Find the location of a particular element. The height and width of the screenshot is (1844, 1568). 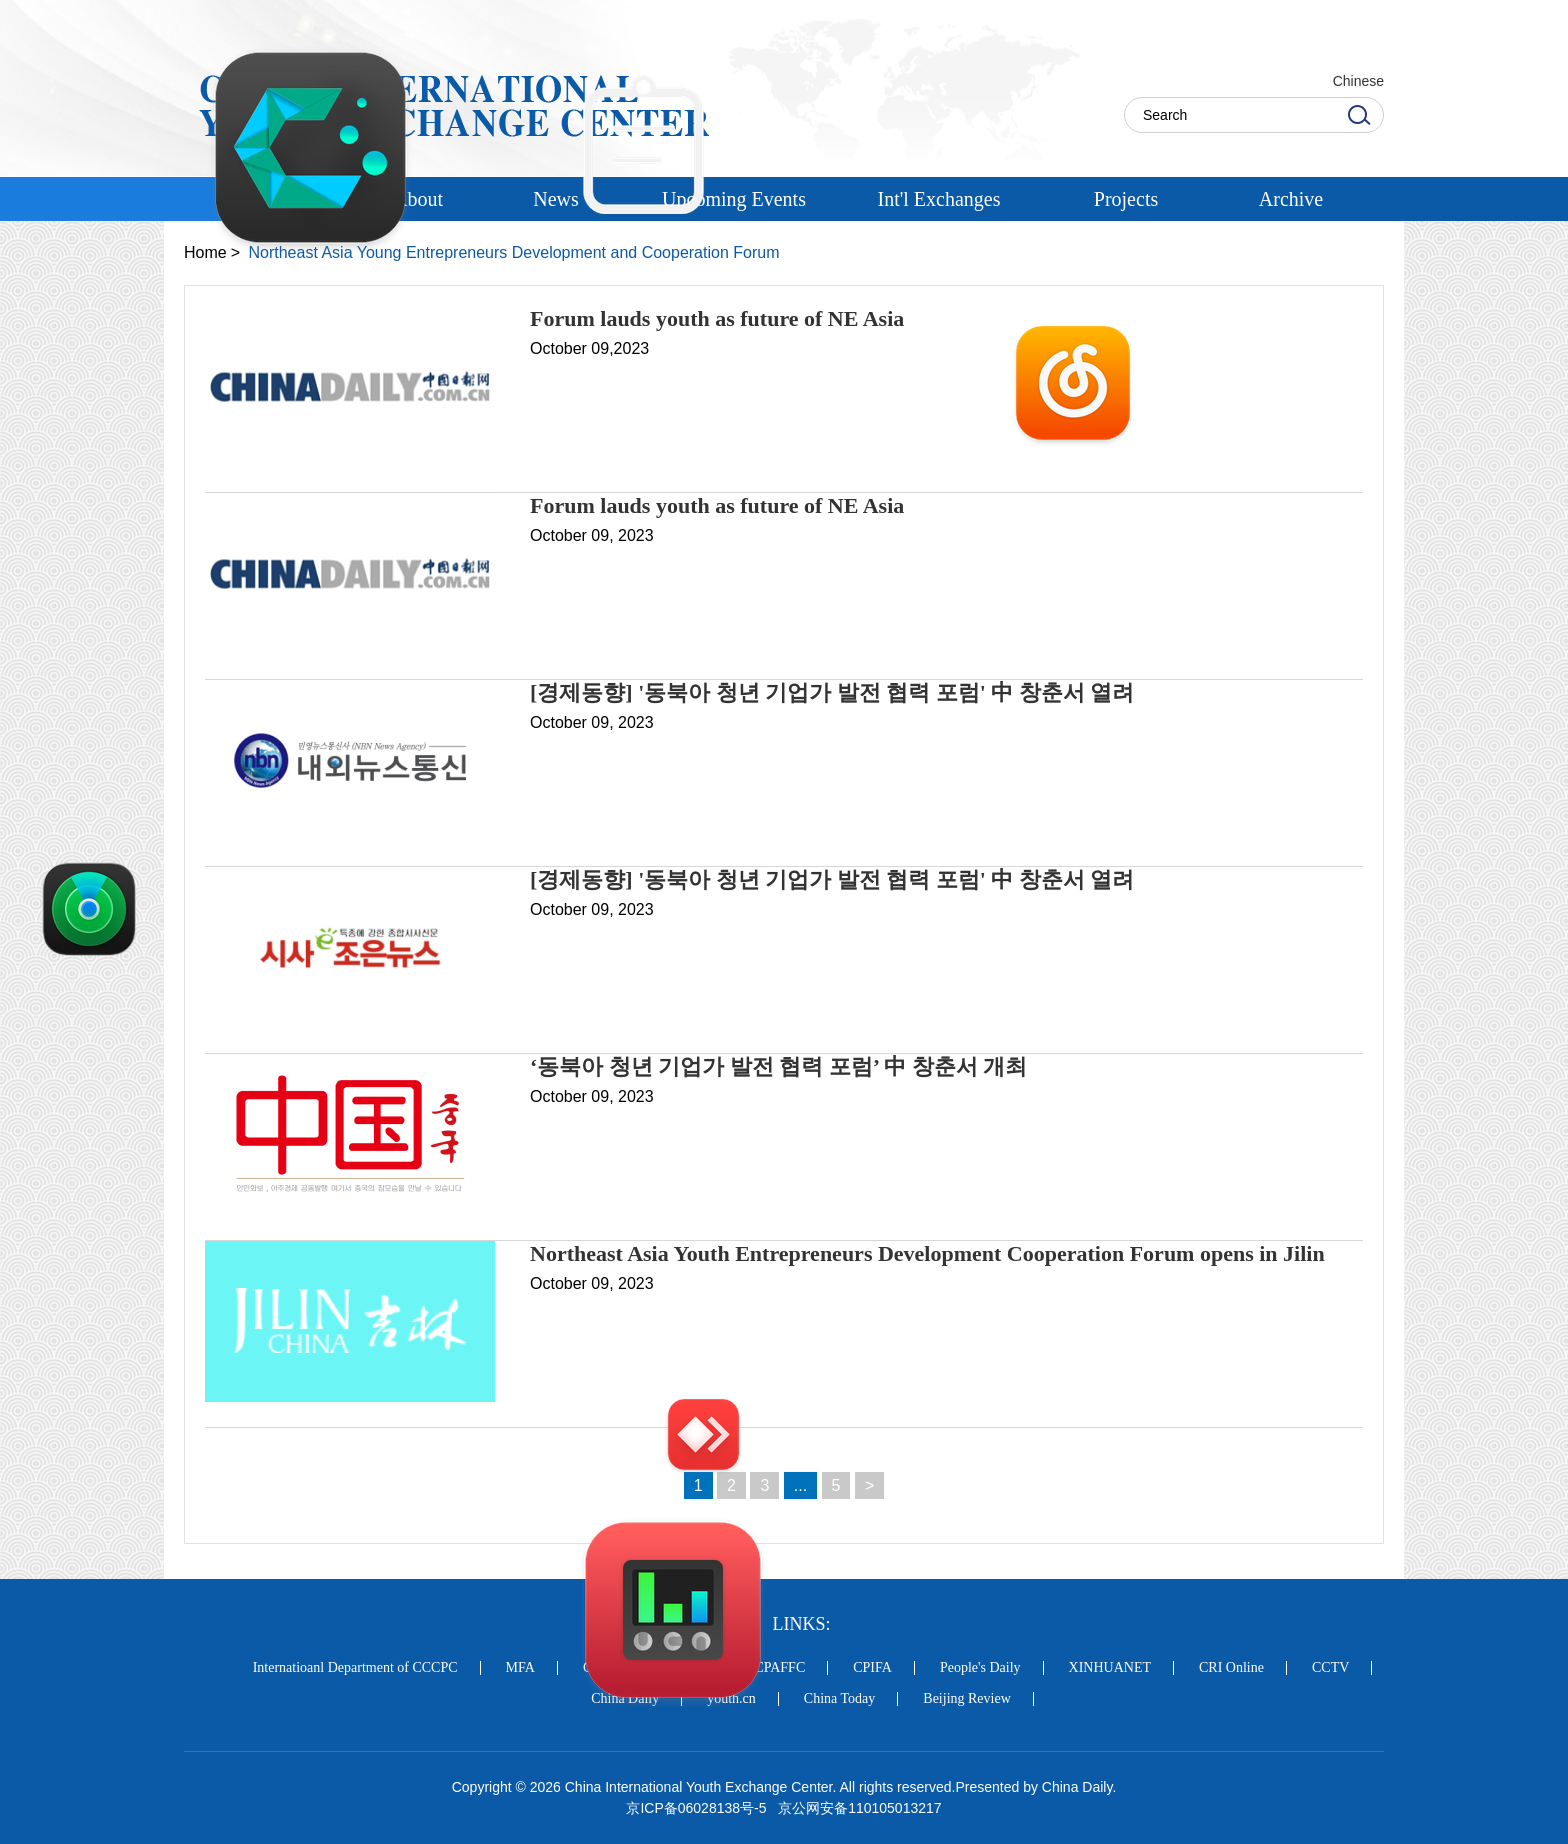

open netease cloud music app is located at coordinates (1073, 383).